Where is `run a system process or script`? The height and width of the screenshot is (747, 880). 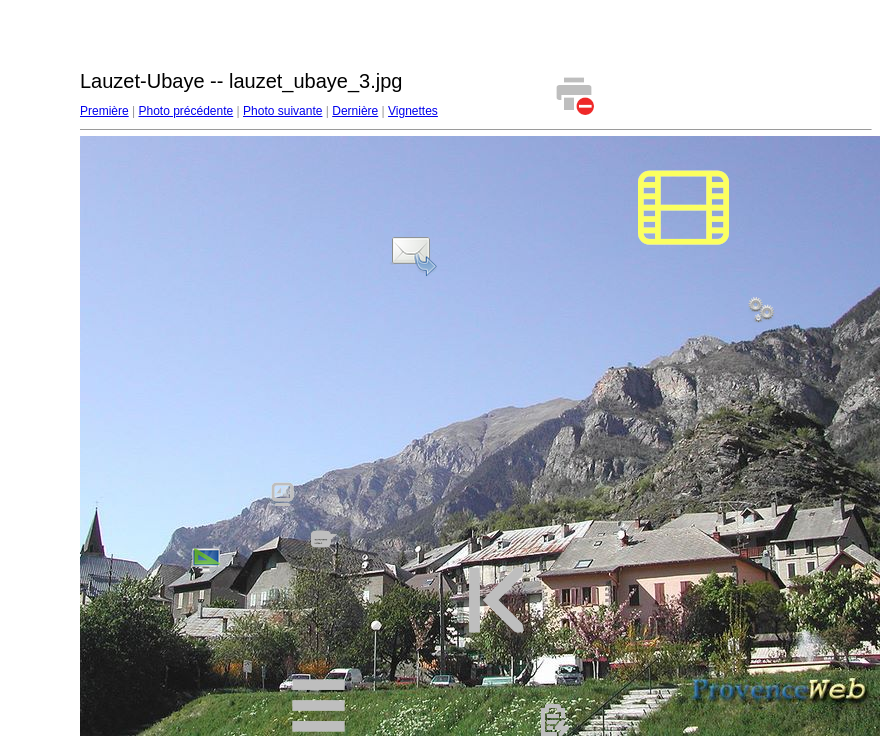 run a system process or script is located at coordinates (761, 310).